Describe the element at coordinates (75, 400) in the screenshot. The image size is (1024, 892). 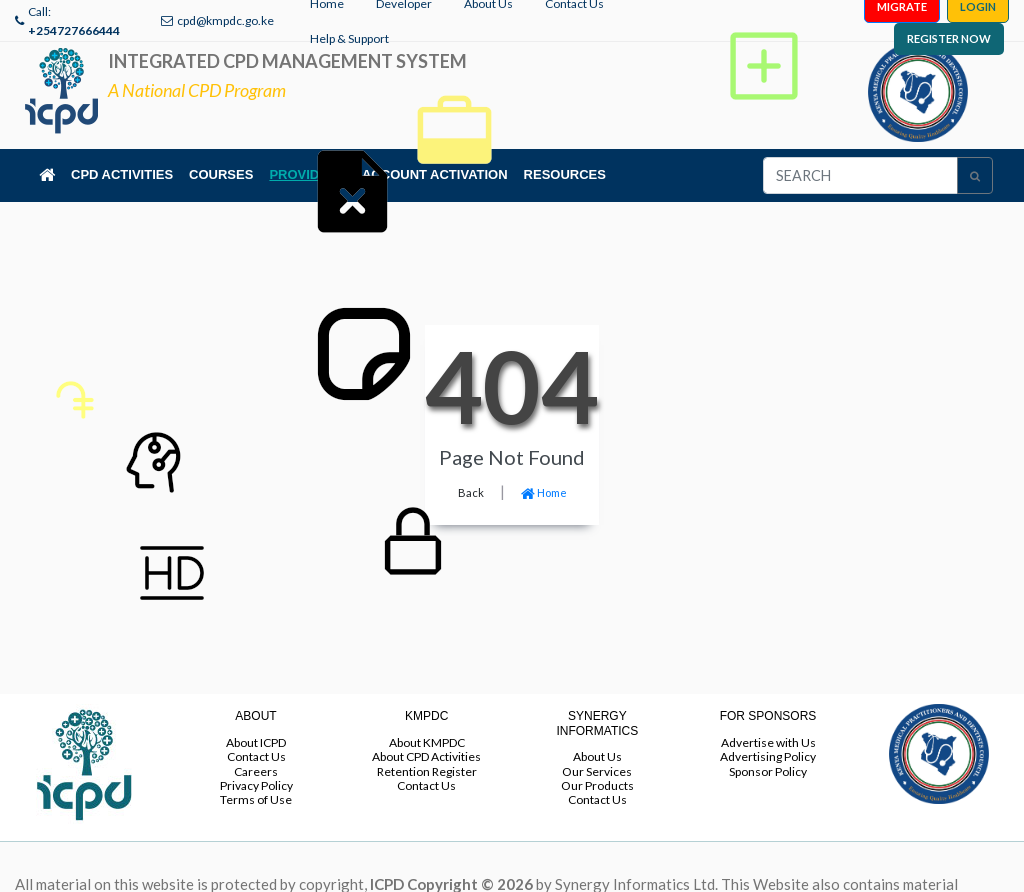
I see `represents Armenian dram currency` at that location.